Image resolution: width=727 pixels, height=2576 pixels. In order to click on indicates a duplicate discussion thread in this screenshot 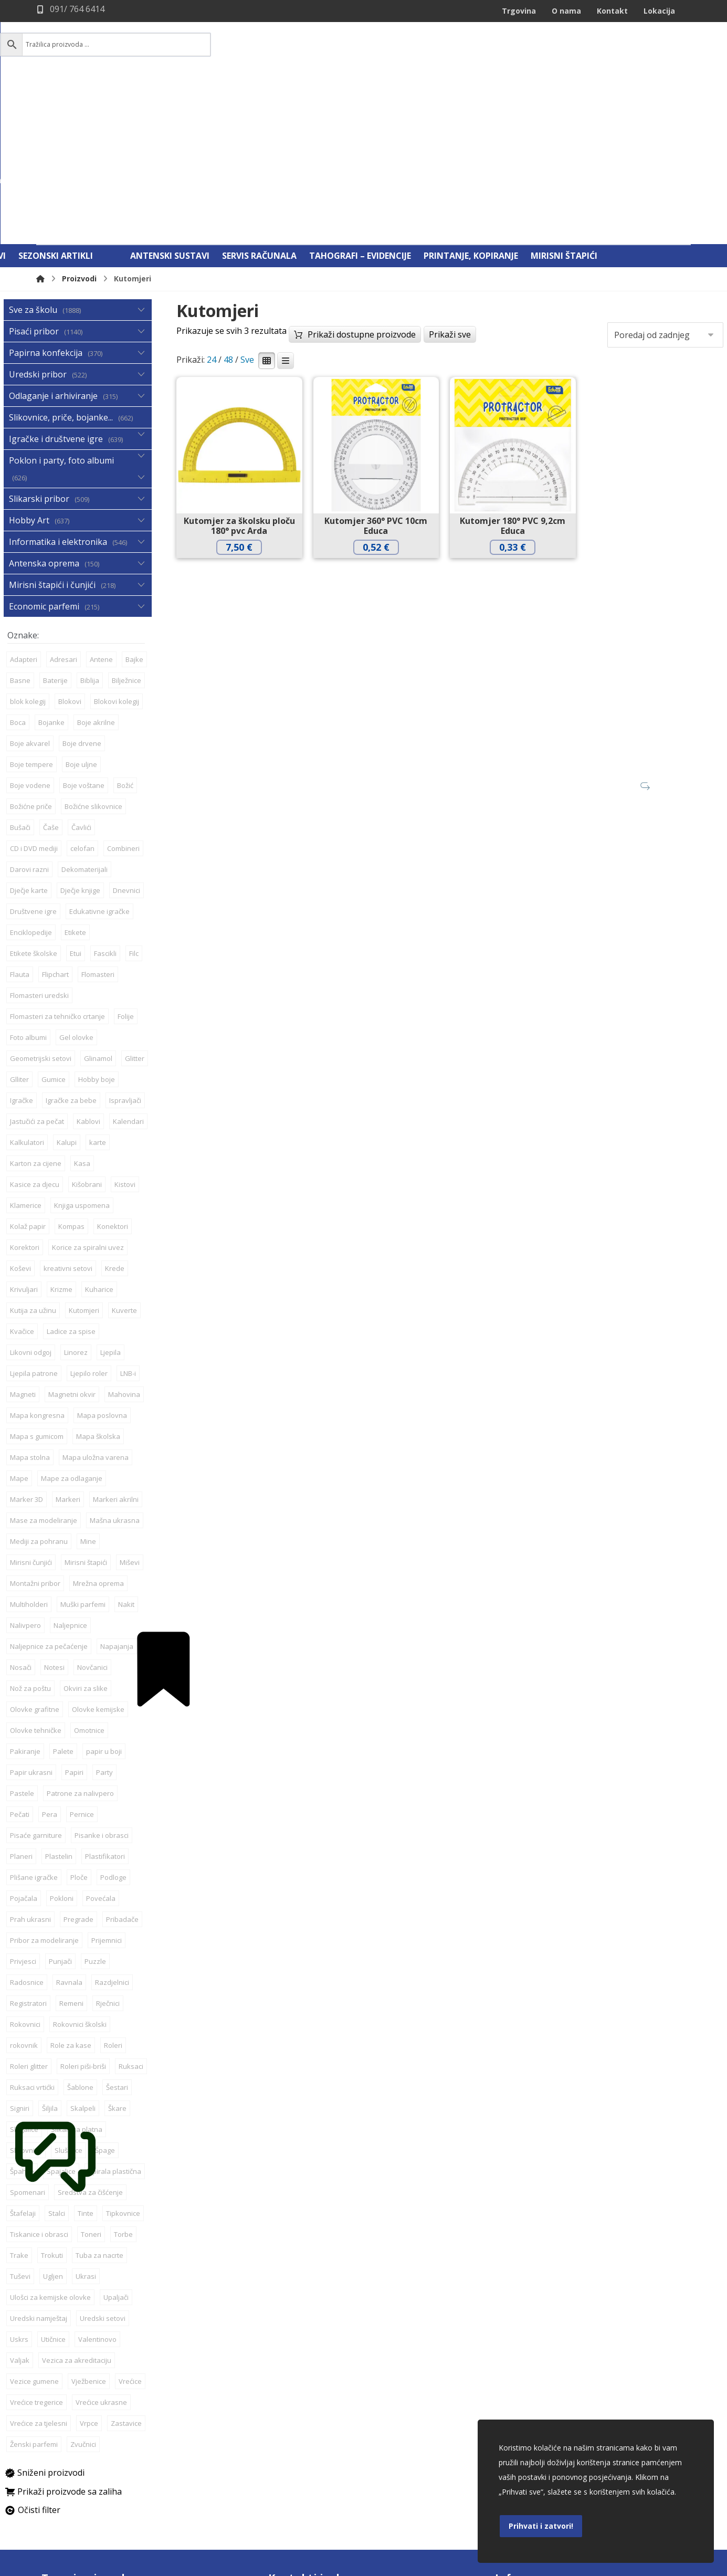, I will do `click(55, 2157)`.